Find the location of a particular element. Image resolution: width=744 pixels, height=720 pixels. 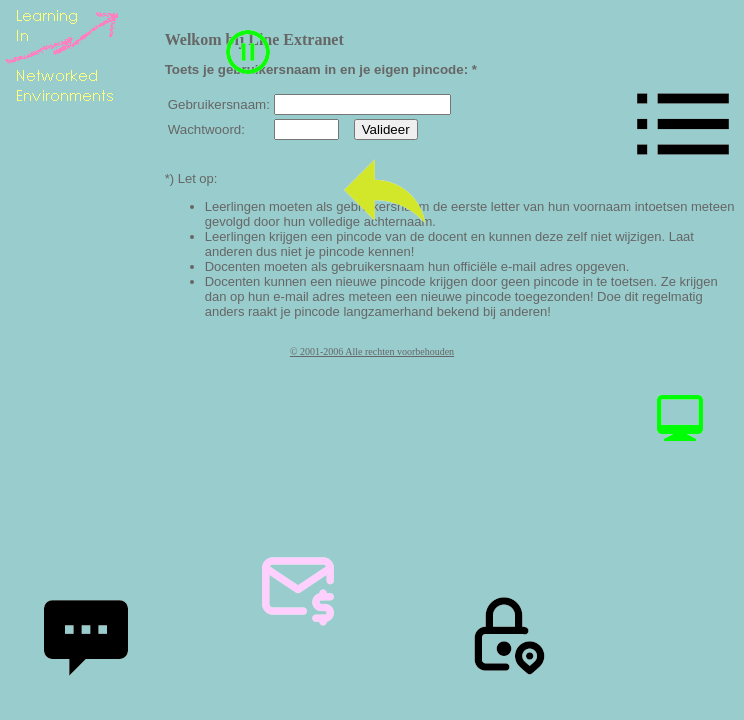

reply to a message is located at coordinates (385, 190).